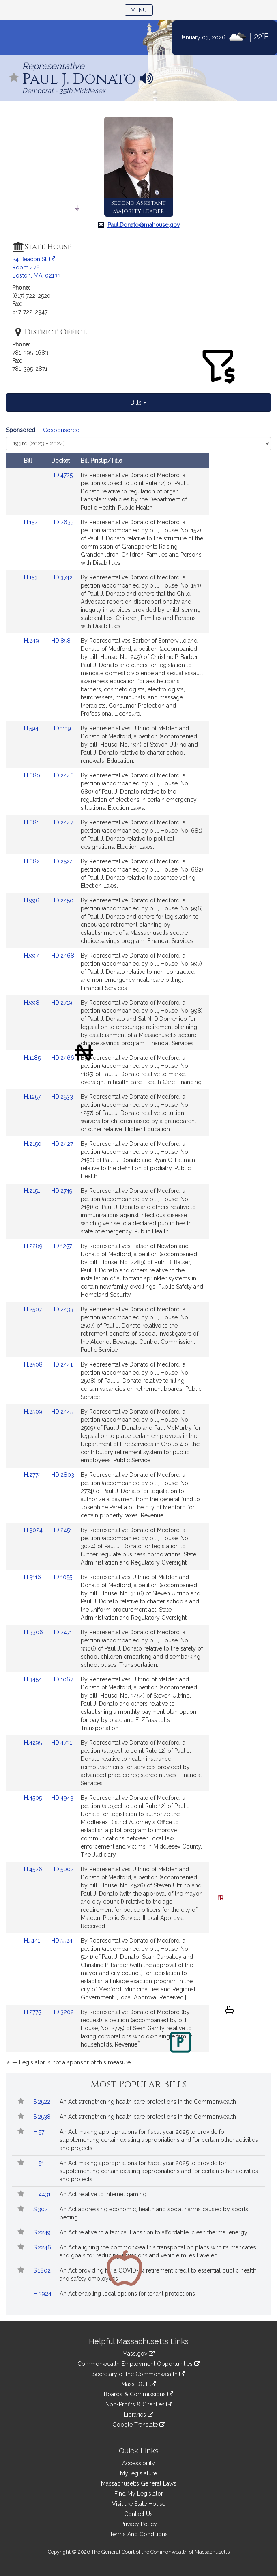  Describe the element at coordinates (180, 2042) in the screenshot. I see `parking location or services` at that location.